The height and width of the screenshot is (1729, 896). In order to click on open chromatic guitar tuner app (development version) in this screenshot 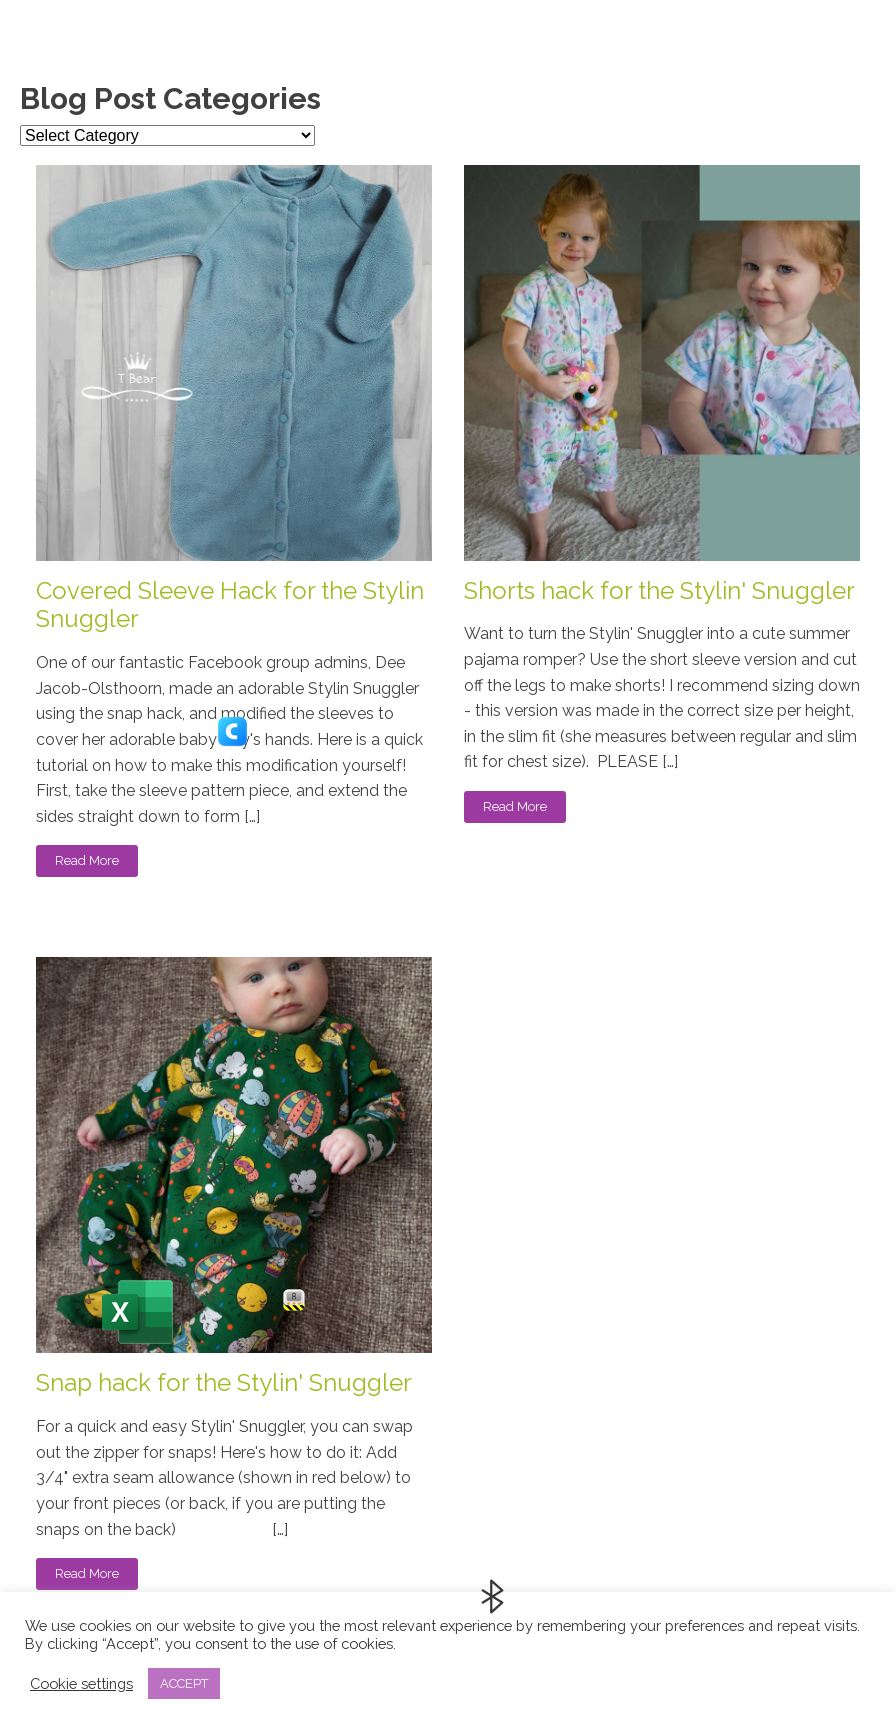, I will do `click(294, 1300)`.